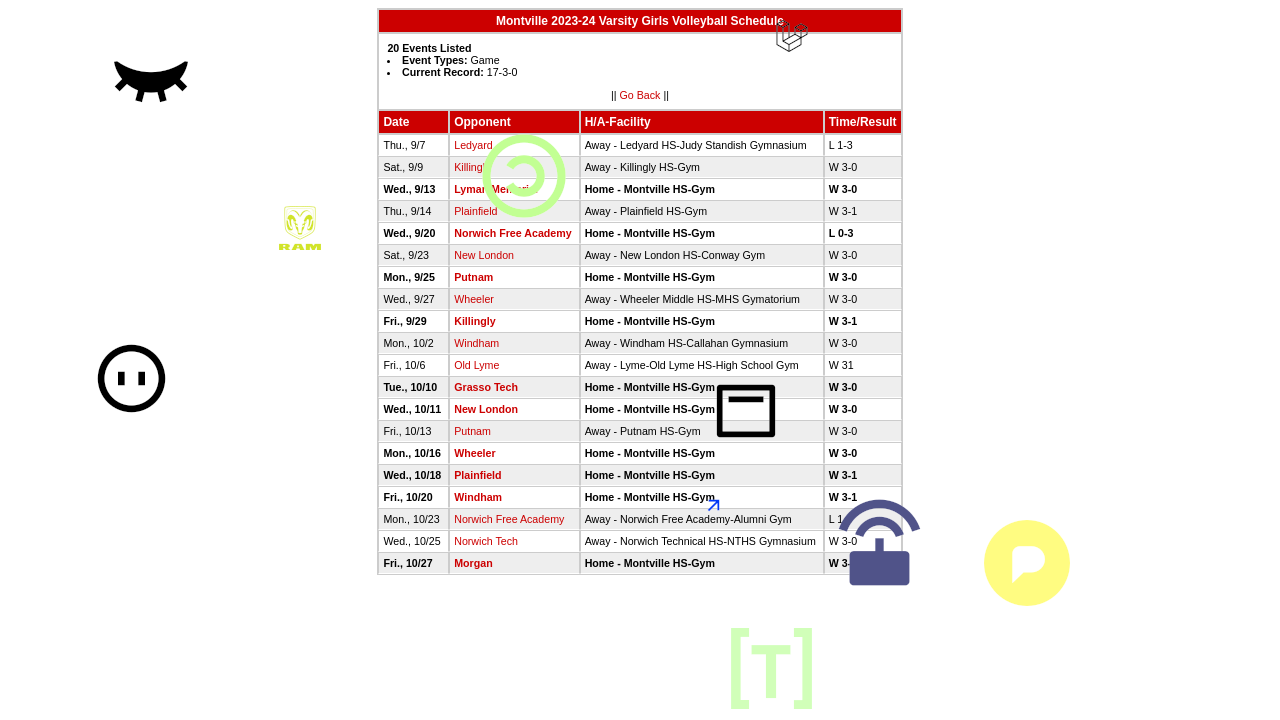 This screenshot has height=720, width=1280. What do you see at coordinates (151, 79) in the screenshot?
I see `hide password or sensitive content` at bounding box center [151, 79].